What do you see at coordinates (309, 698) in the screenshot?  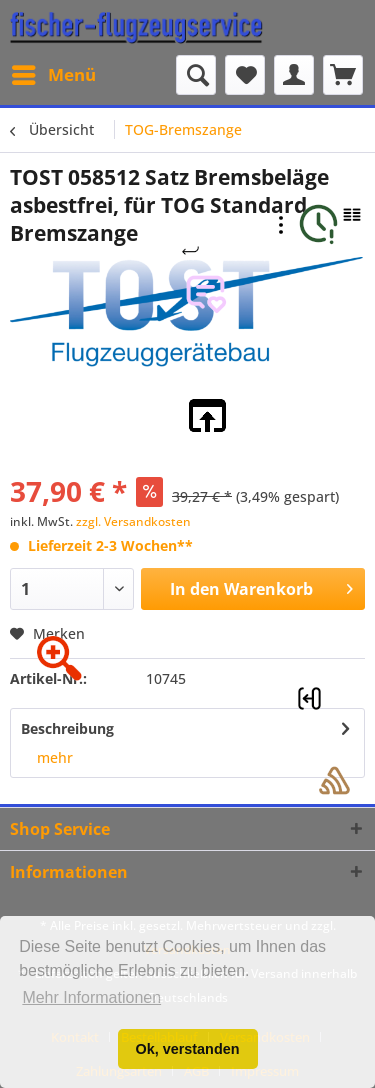 I see `move element to the left panel` at bounding box center [309, 698].